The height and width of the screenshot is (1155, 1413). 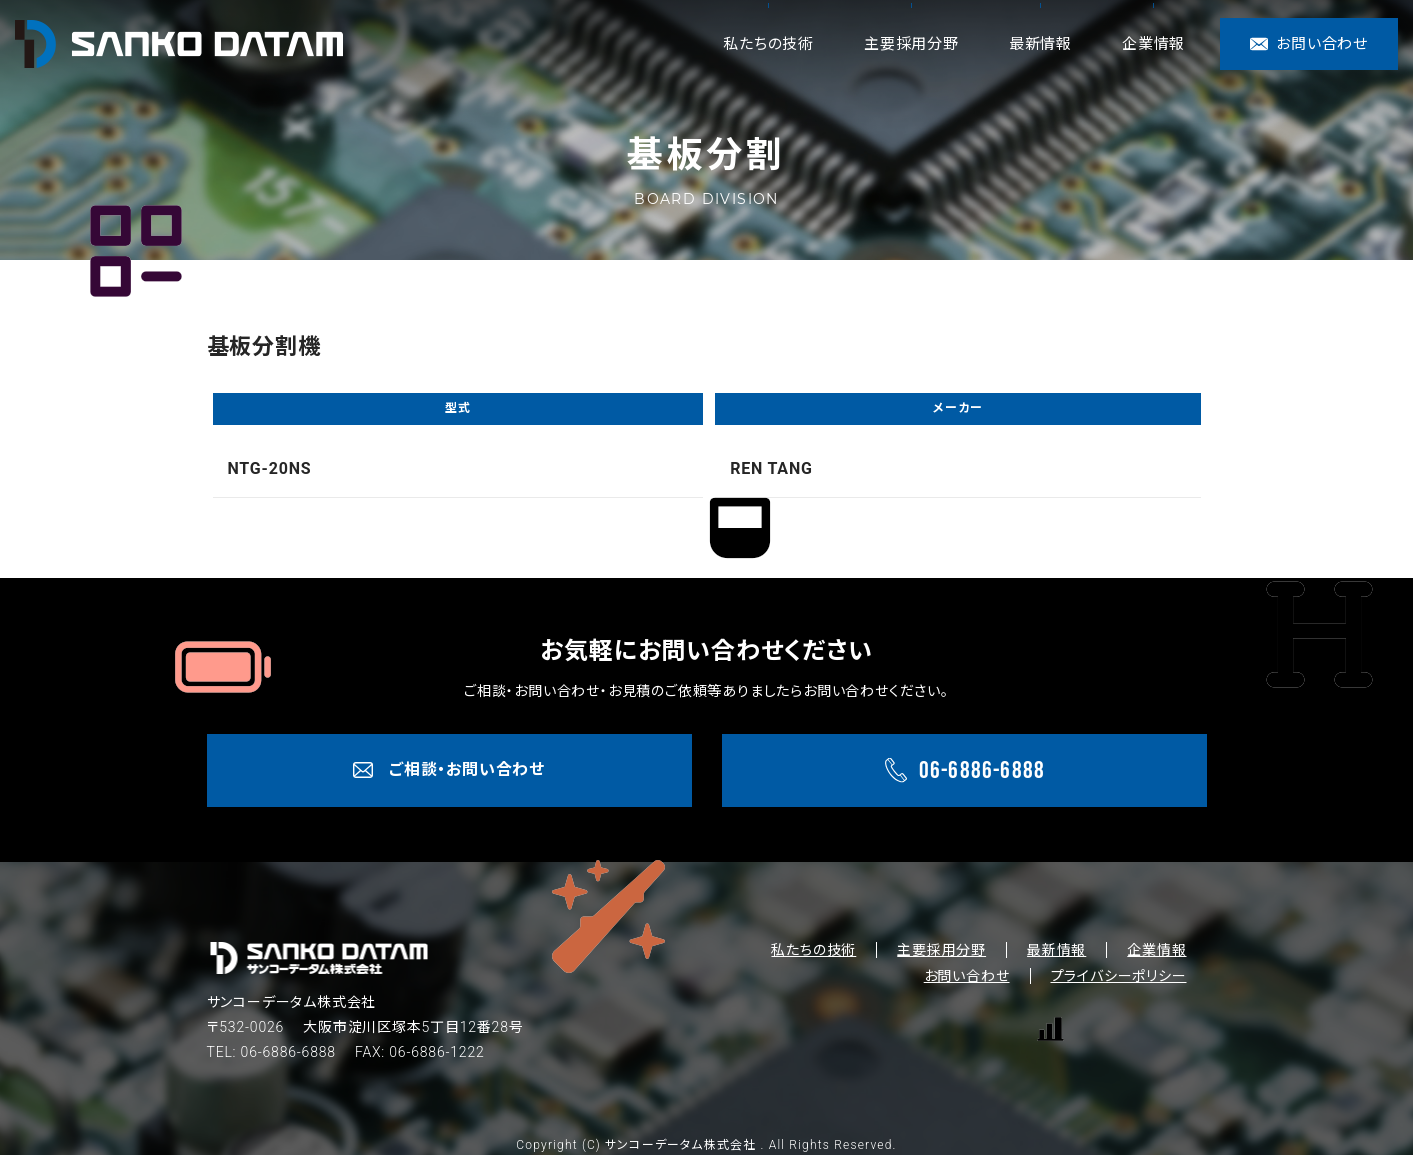 What do you see at coordinates (1319, 634) in the screenshot?
I see `format text as a heading` at bounding box center [1319, 634].